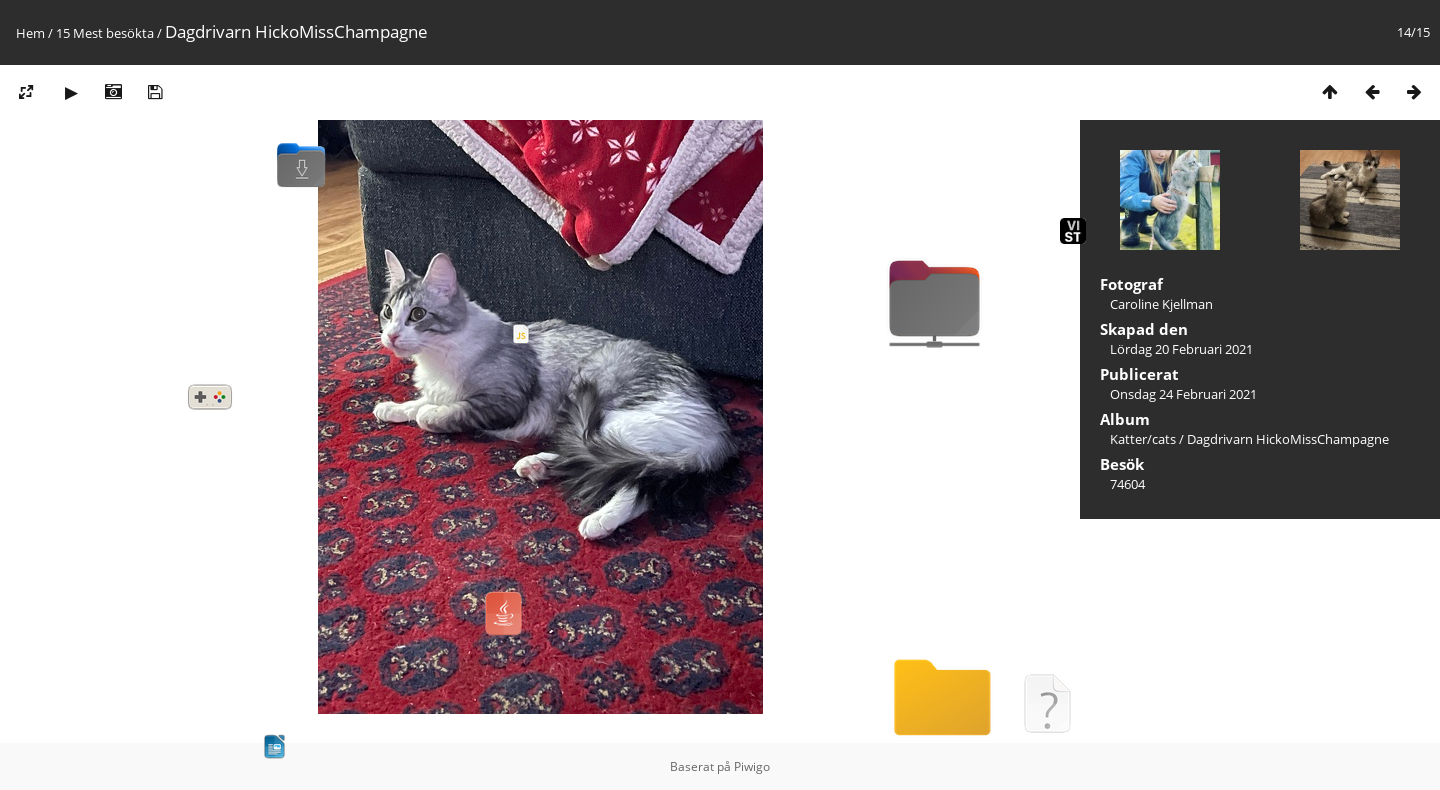  I want to click on vietnamese input method - simple telex keyboard, so click(1073, 231).